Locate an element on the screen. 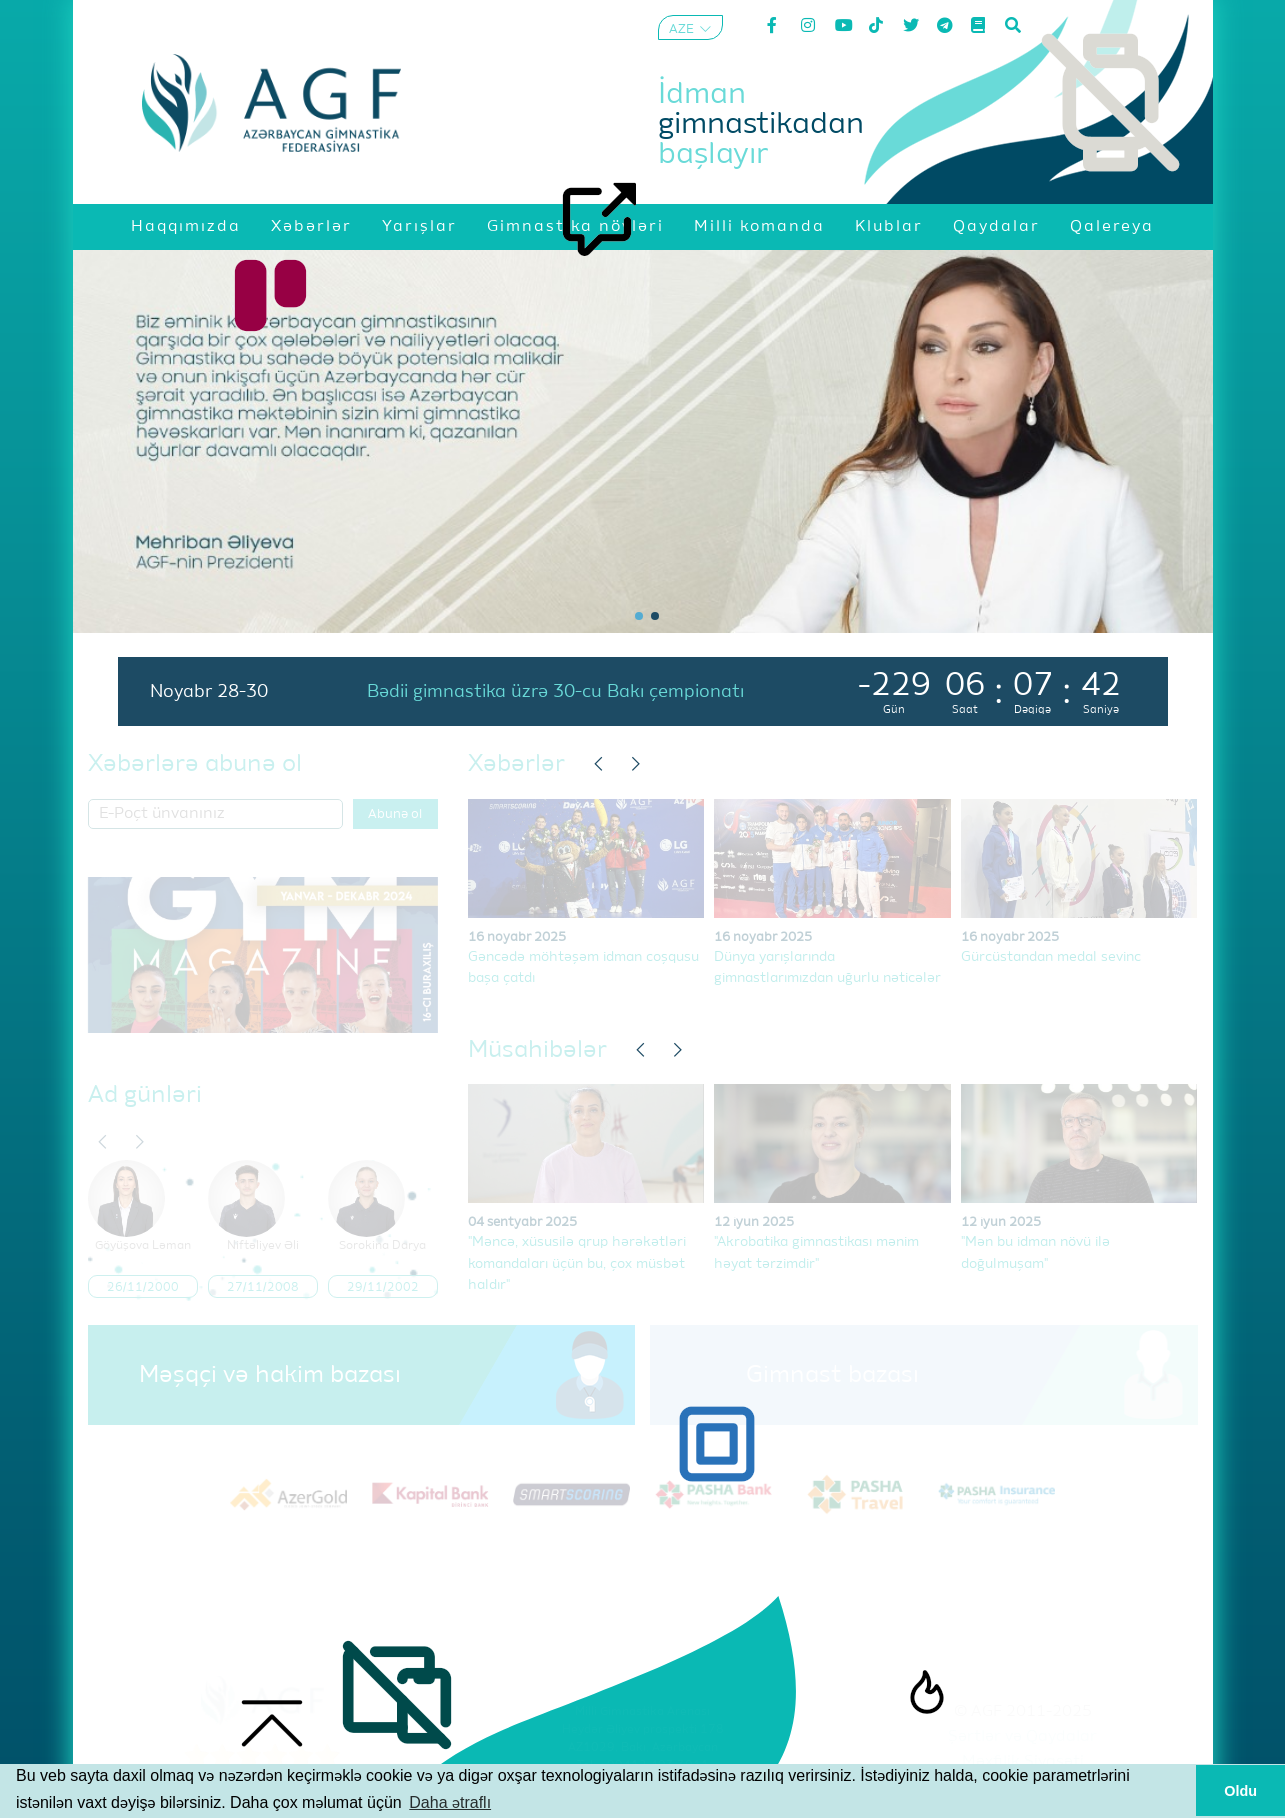  devices are disconnected or unavailable is located at coordinates (397, 1695).